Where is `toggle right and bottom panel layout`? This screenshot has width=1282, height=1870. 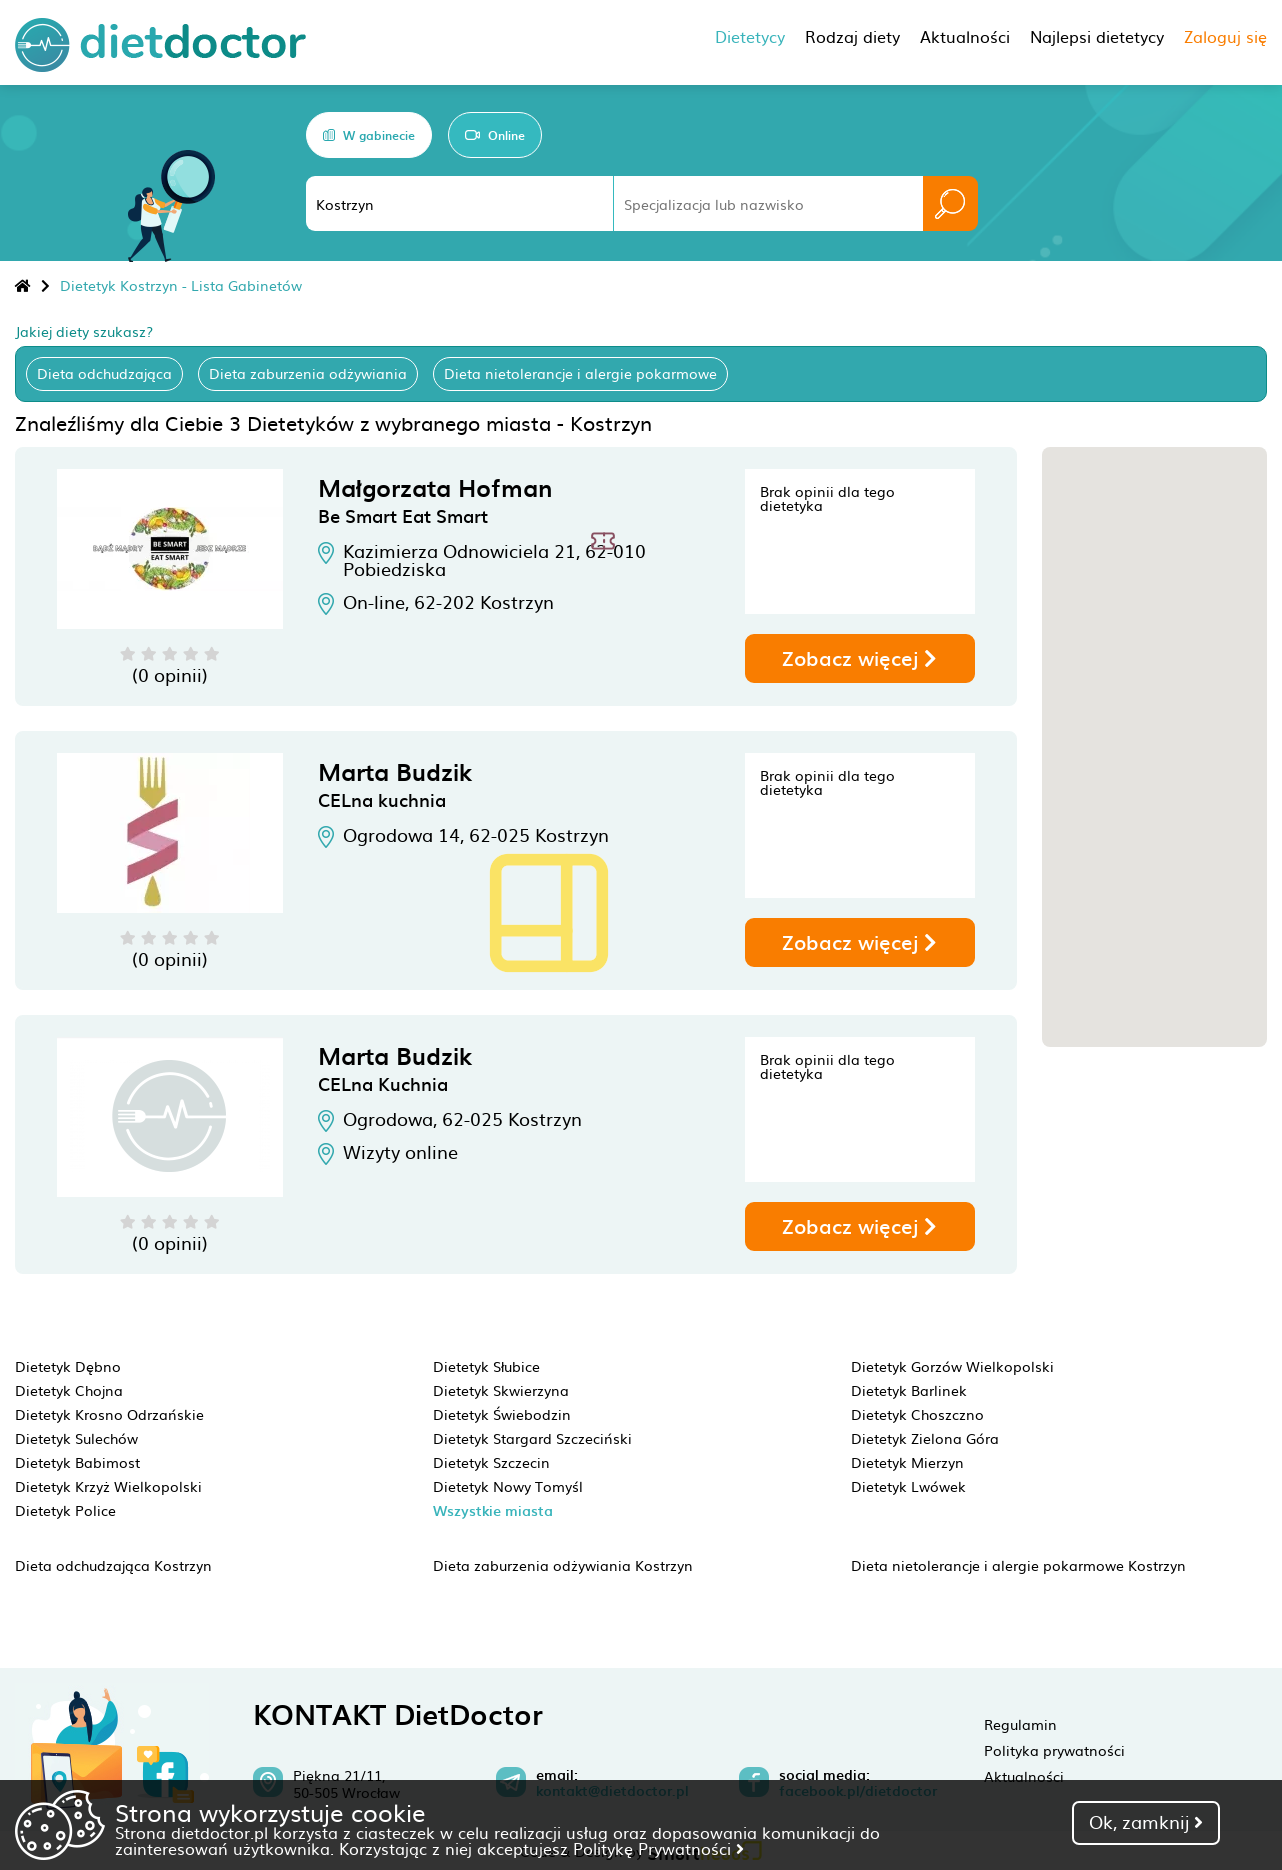
toggle right and bottom panel layout is located at coordinates (549, 913).